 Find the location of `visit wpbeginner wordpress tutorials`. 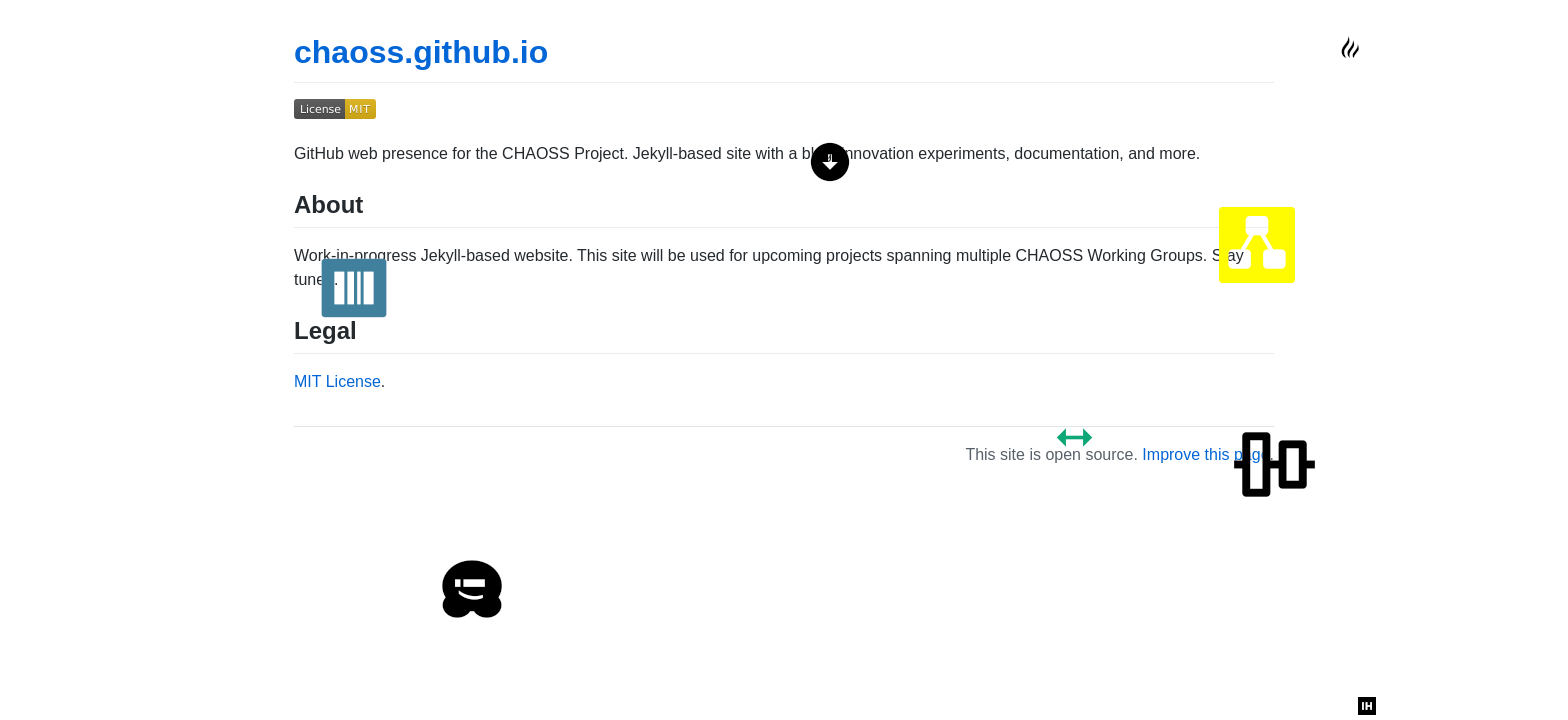

visit wpbeginner wordpress tutorials is located at coordinates (472, 589).